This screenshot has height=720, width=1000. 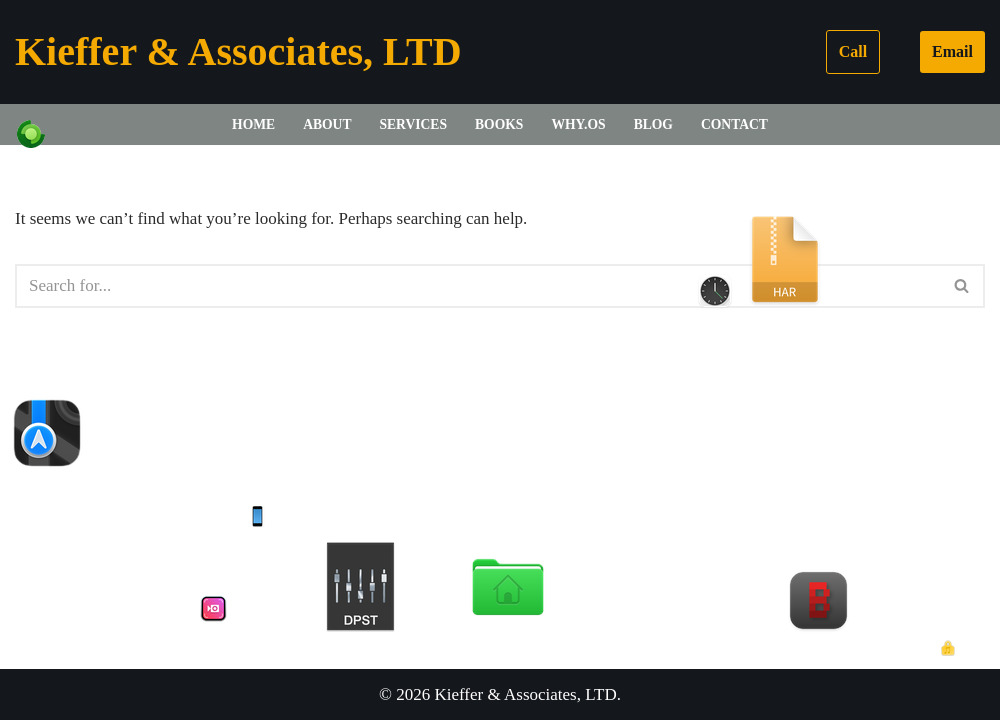 I want to click on open EarTag music tagging application, so click(x=948, y=648).